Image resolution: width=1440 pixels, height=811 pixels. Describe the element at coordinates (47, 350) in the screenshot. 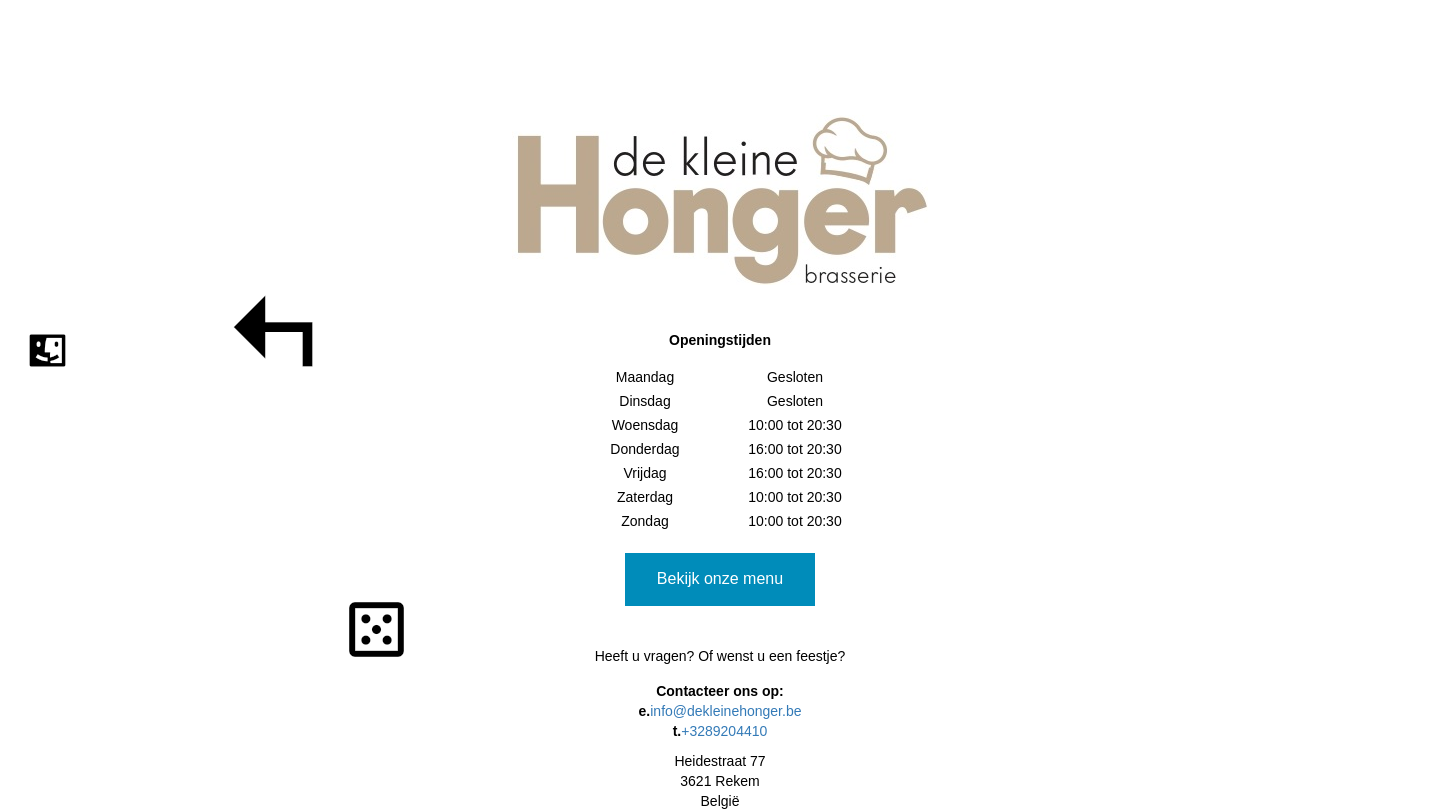

I see `open finder to browse files and folders` at that location.